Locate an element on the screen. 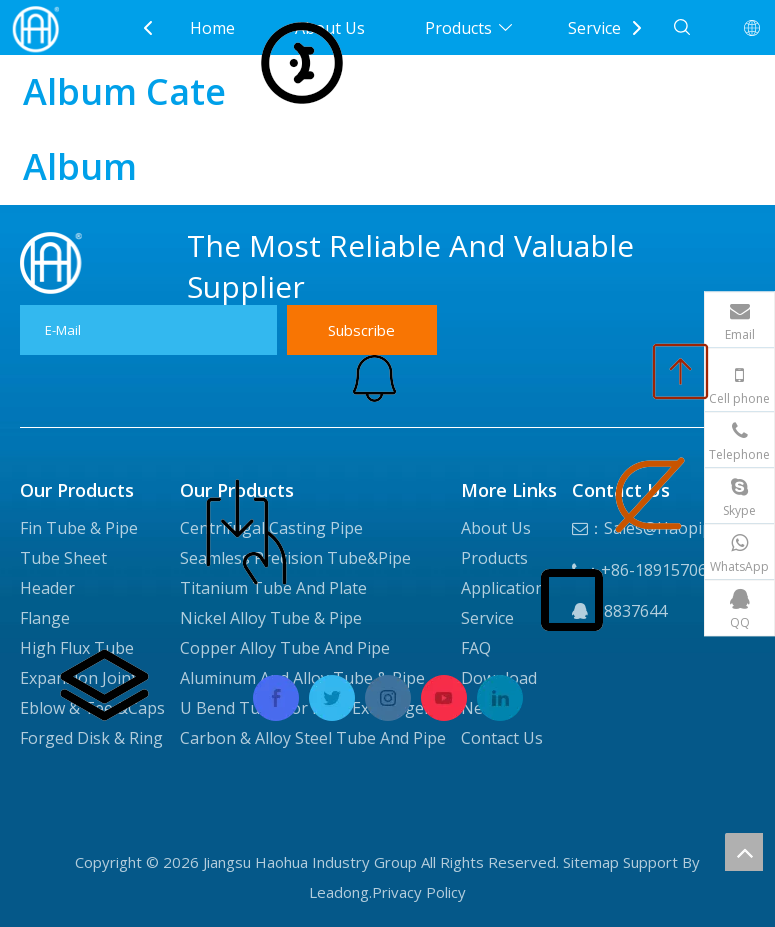 The width and height of the screenshot is (775, 927). crop image to square aspect ratio is located at coordinates (572, 600).